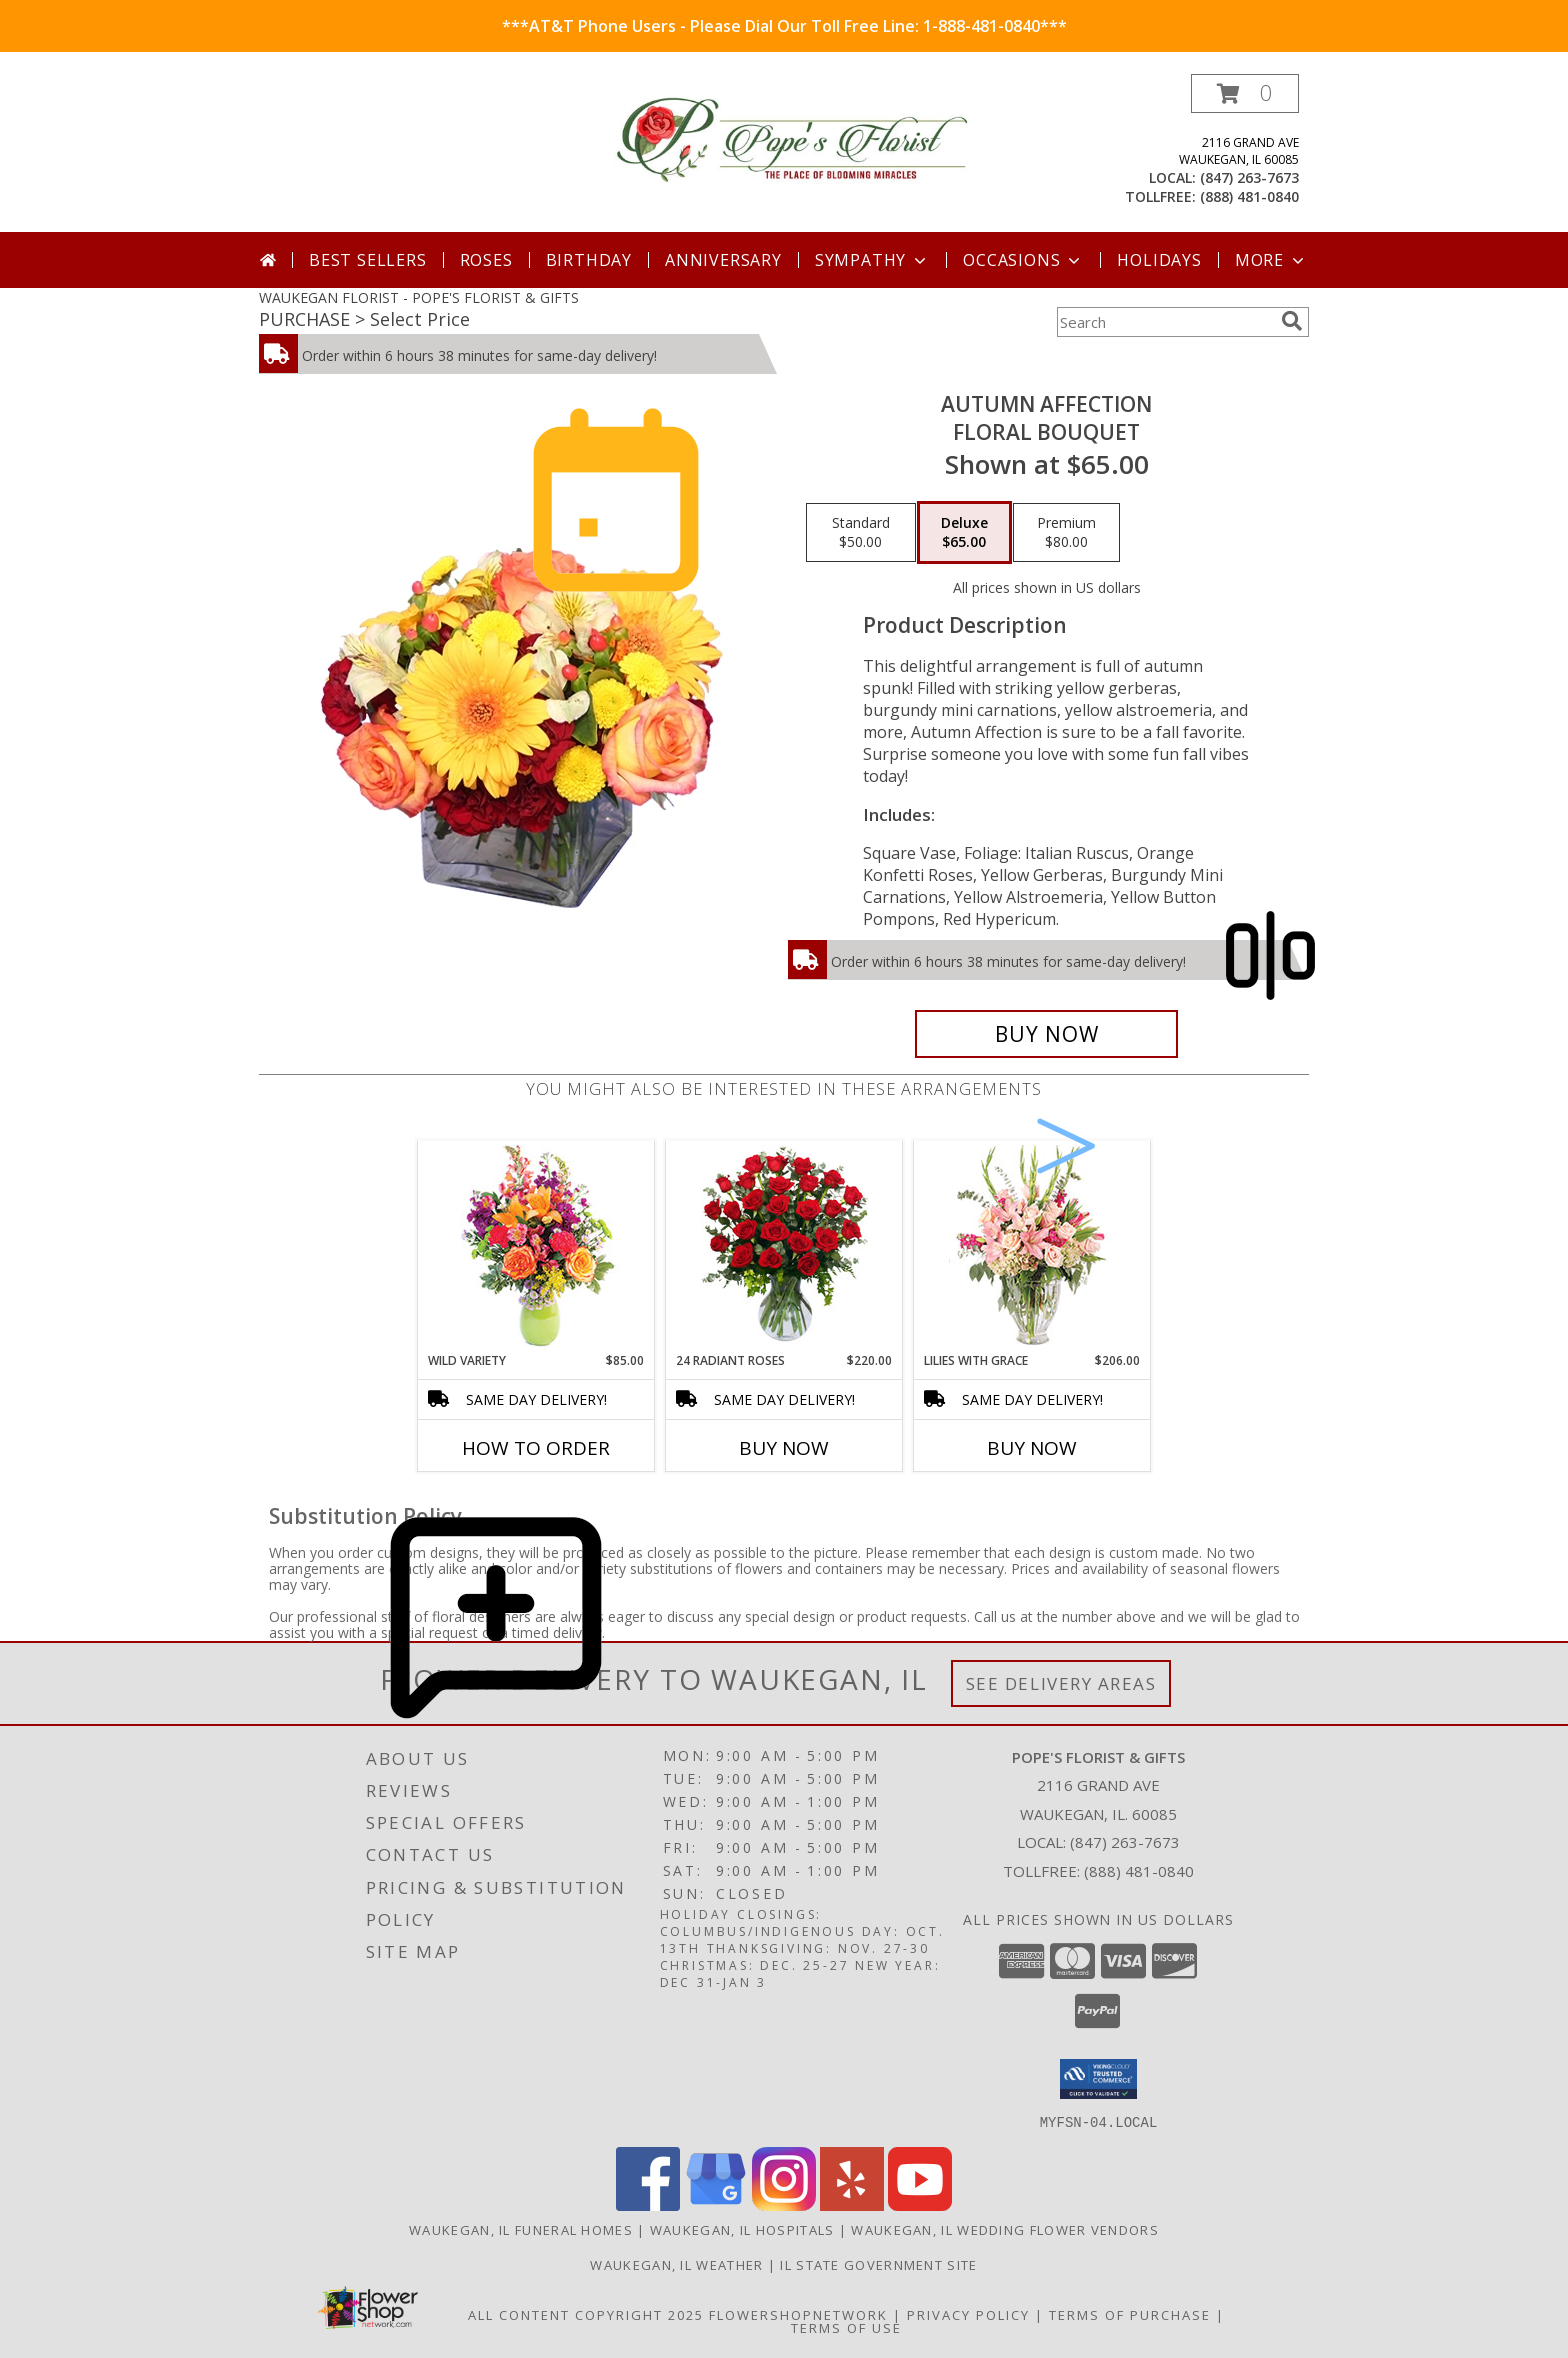  Describe the element at coordinates (496, 1613) in the screenshot. I see `compose a new message` at that location.